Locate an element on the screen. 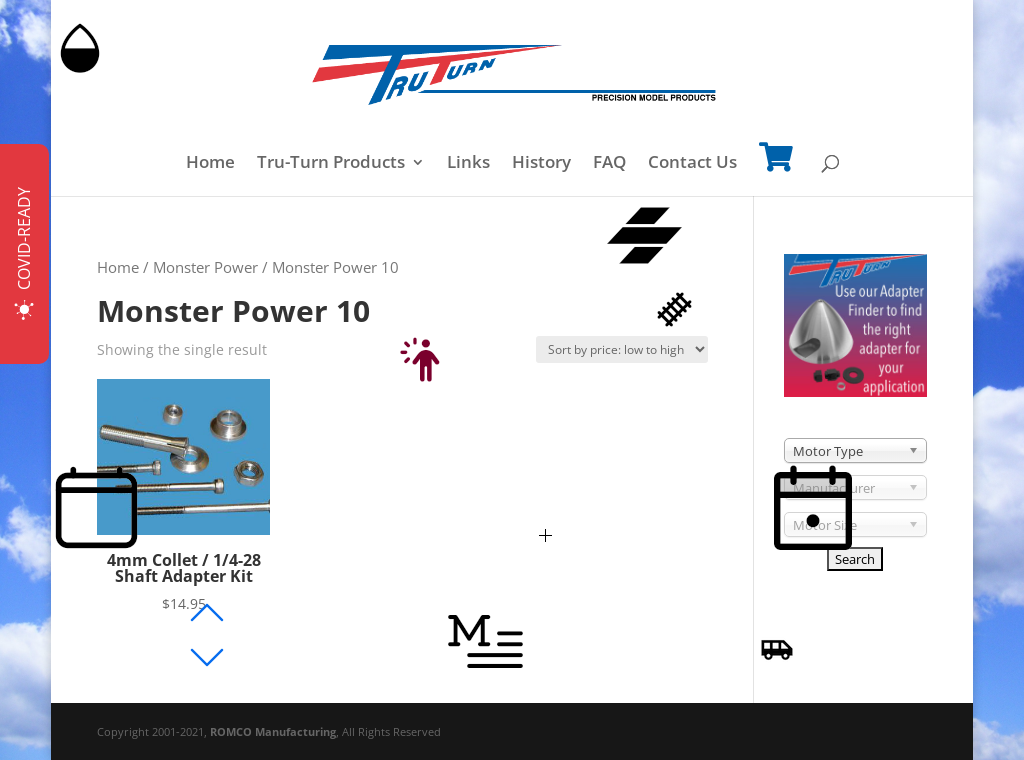 The width and height of the screenshot is (1024, 760). calendar event or reminder indicator is located at coordinates (813, 511).